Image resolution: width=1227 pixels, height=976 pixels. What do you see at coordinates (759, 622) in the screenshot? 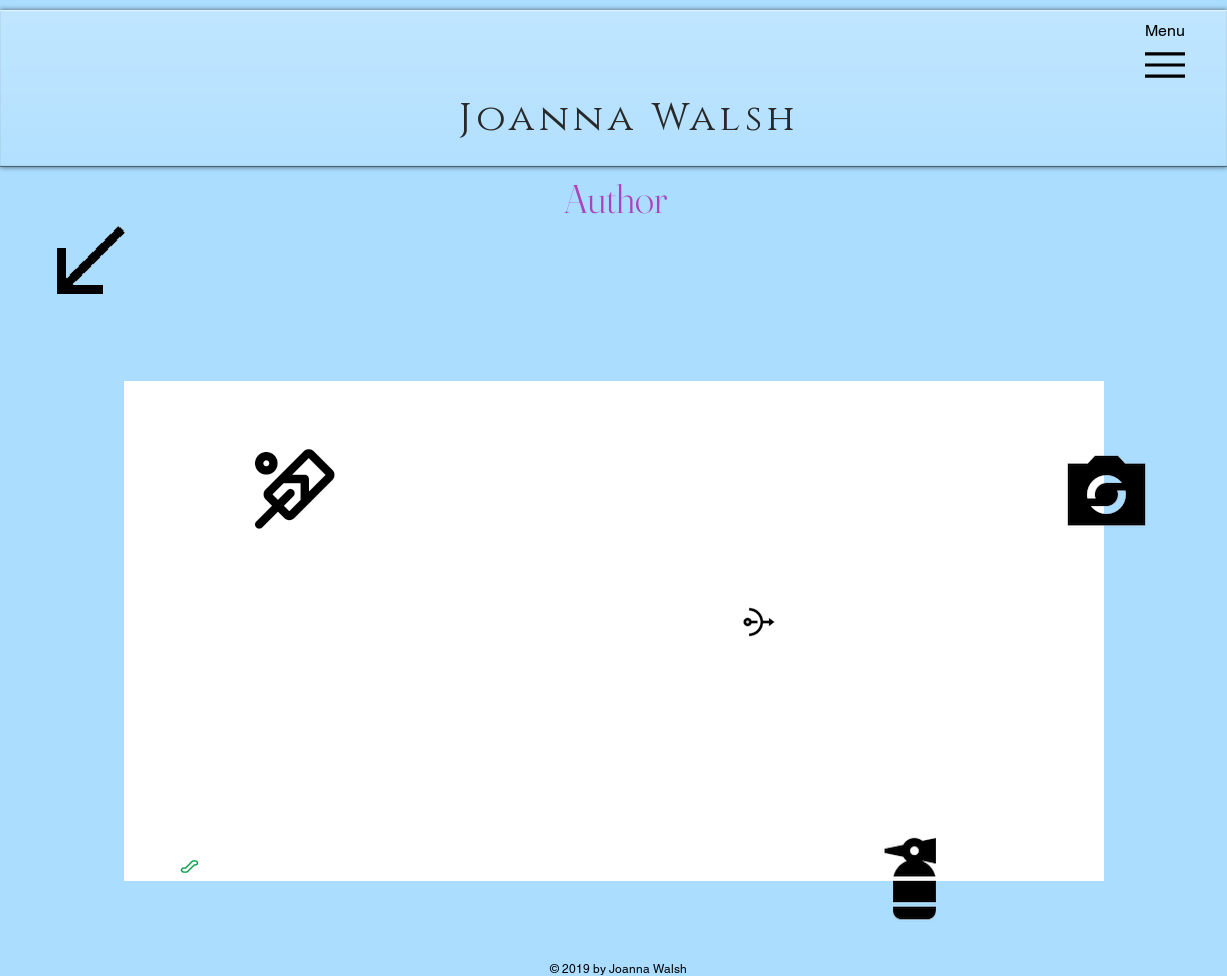
I see `network address translation settings` at bounding box center [759, 622].